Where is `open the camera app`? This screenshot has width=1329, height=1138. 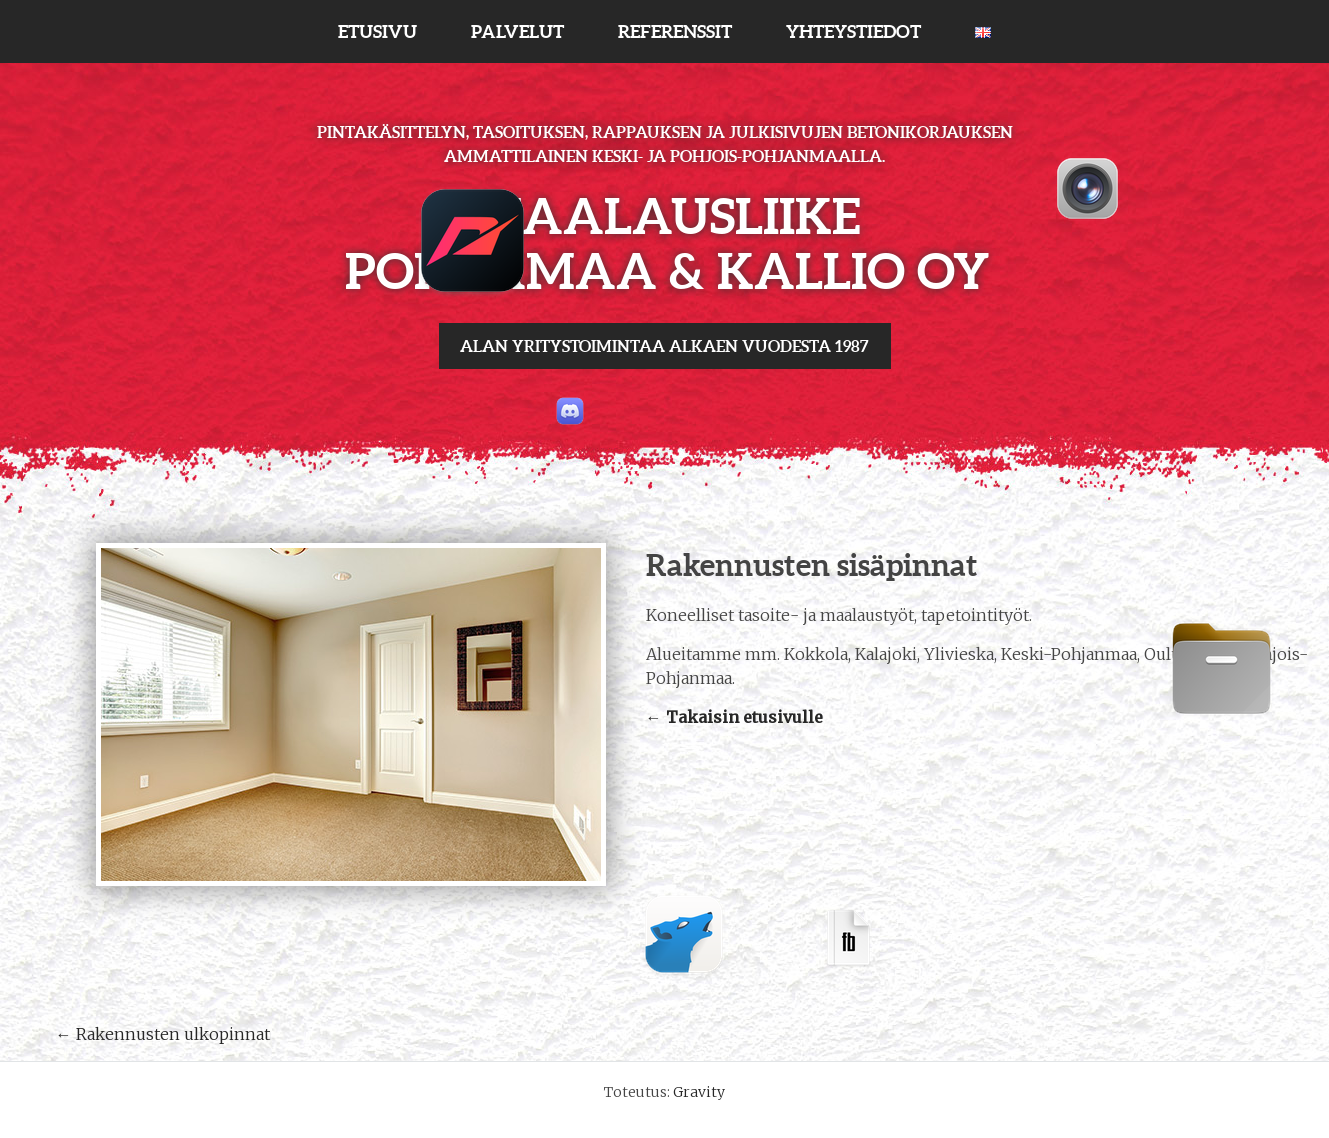 open the camera app is located at coordinates (1087, 188).